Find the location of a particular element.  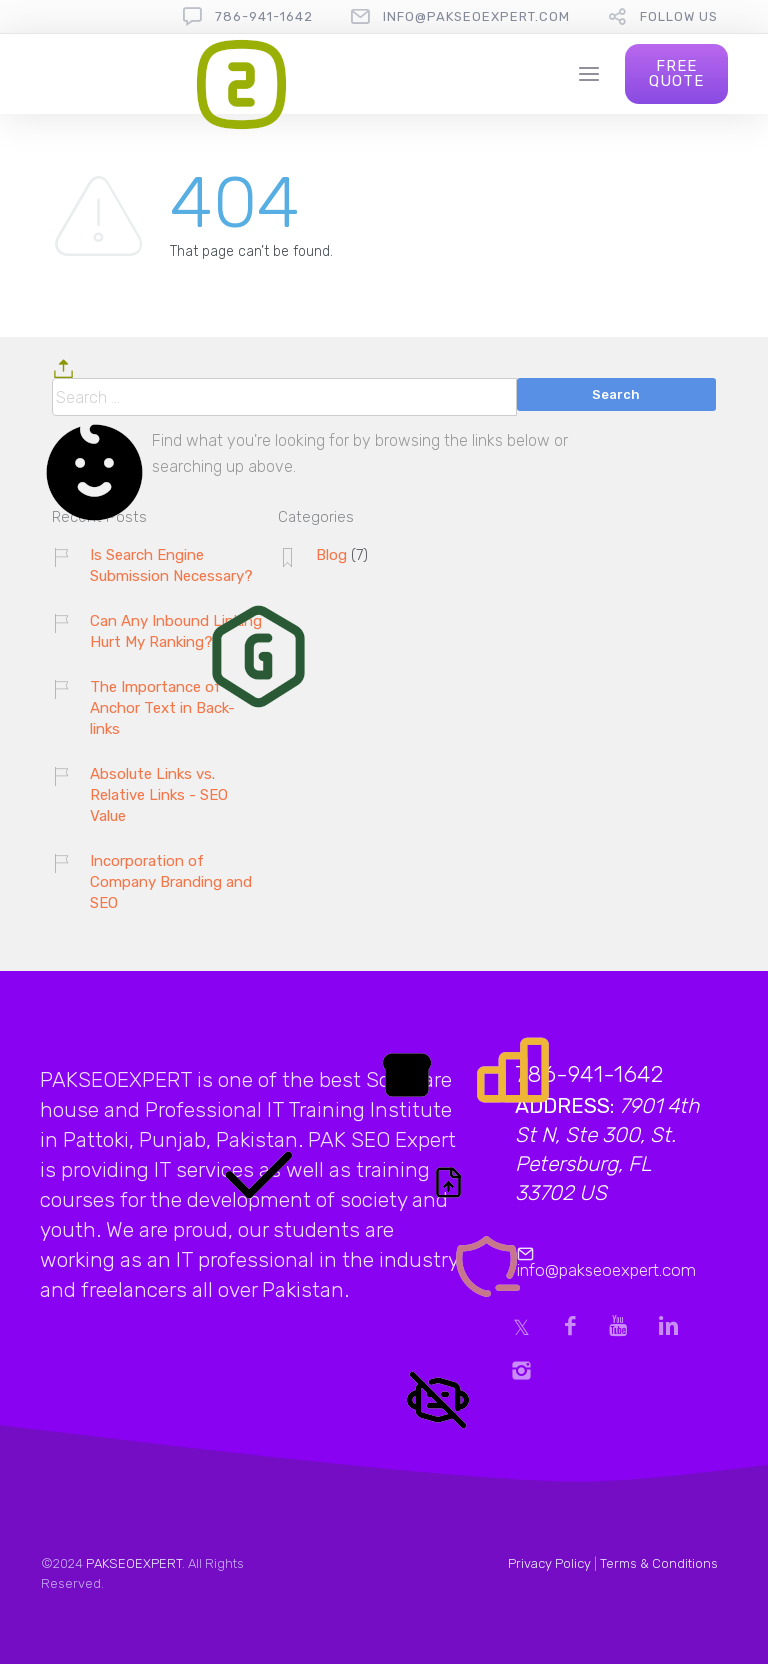

remove a security protection or permission is located at coordinates (486, 1266).